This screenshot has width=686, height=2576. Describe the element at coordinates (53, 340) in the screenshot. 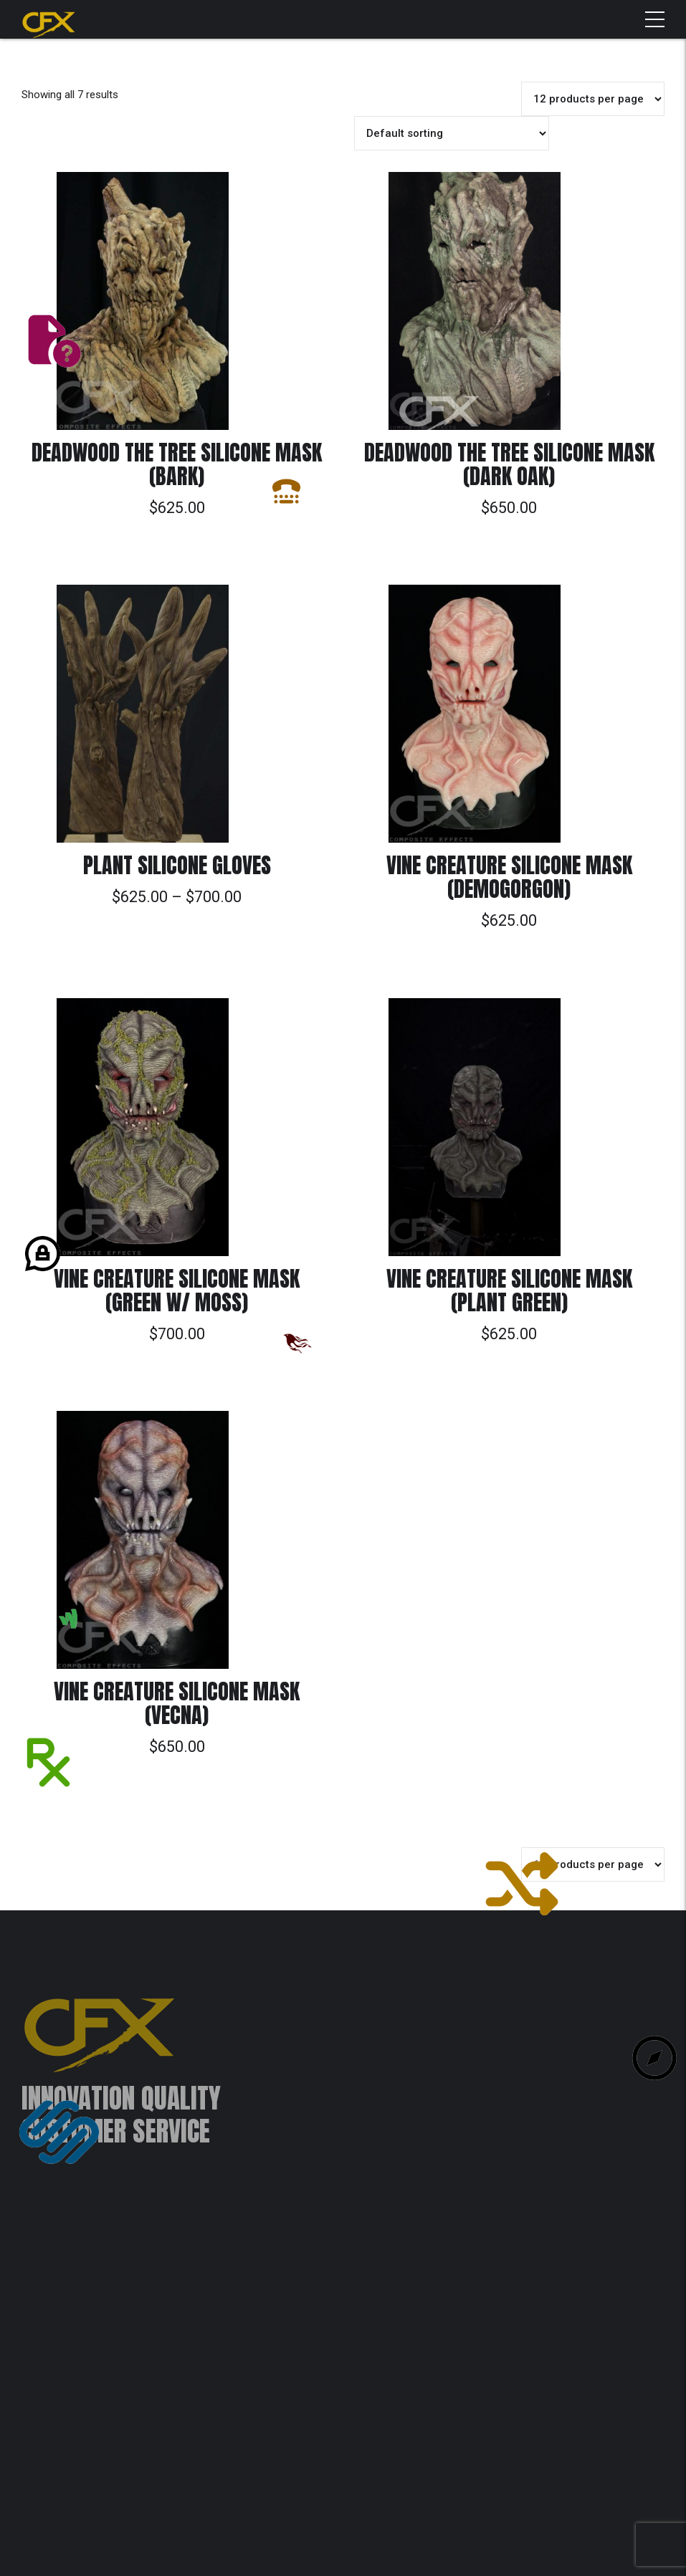

I see `get help or info about this file` at that location.